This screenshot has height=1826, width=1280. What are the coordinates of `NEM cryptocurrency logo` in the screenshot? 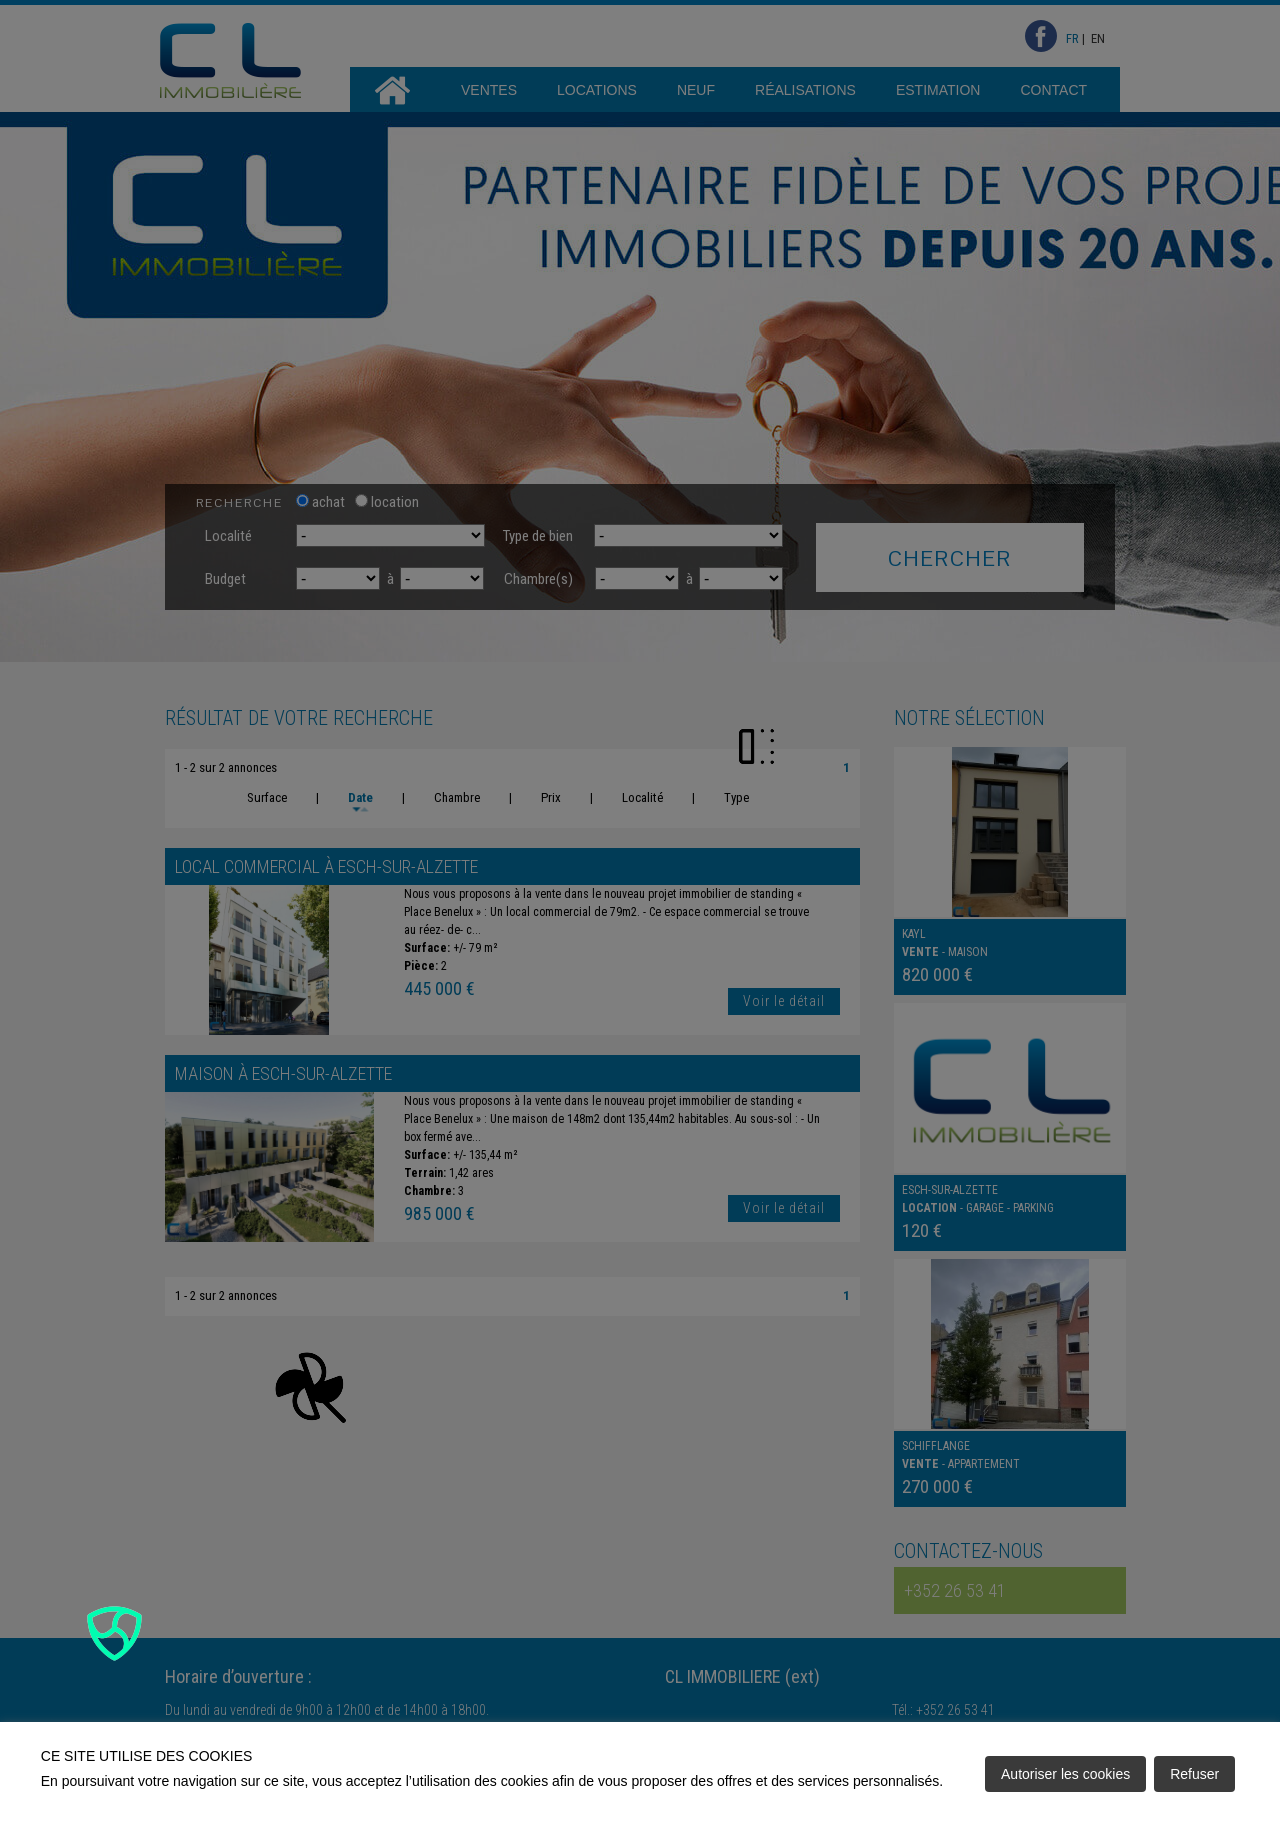 It's located at (114, 1633).